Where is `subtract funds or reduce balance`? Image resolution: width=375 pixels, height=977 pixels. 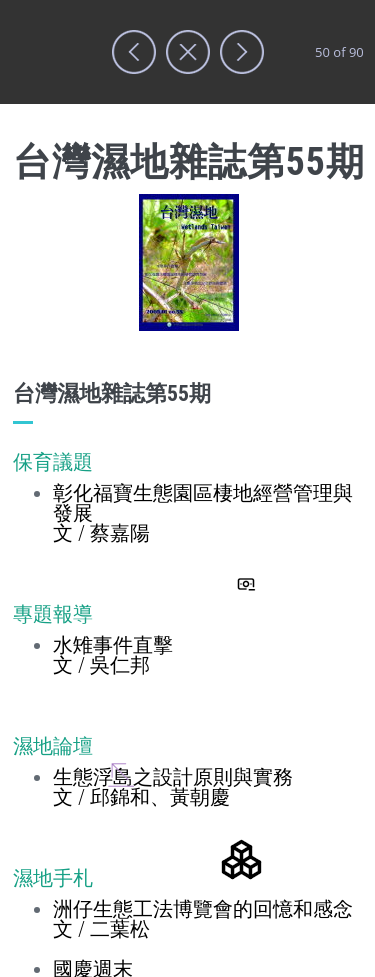
subtract funds or reduce balance is located at coordinates (246, 584).